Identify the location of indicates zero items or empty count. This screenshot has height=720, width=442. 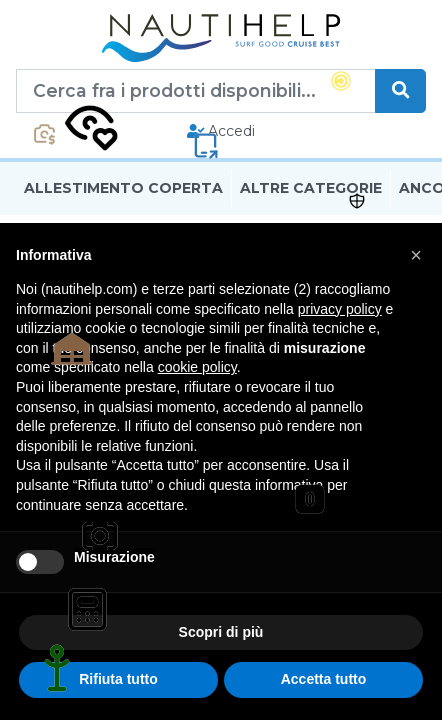
(310, 499).